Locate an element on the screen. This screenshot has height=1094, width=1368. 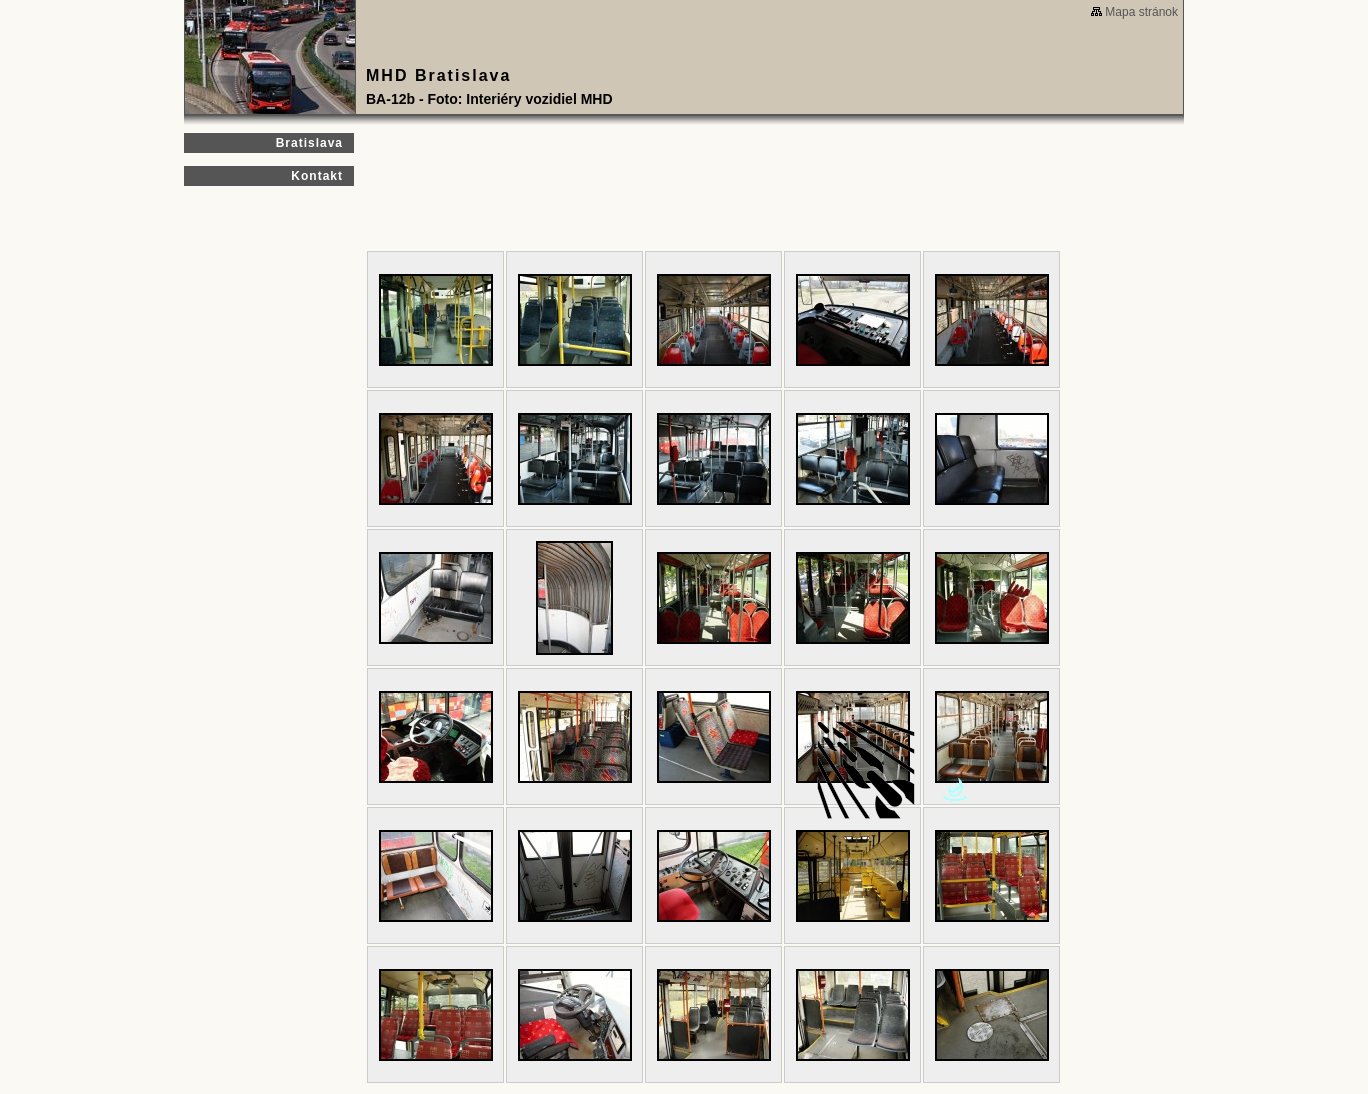
represents the andromeda galaxy or cosmic chain element is located at coordinates (866, 770).